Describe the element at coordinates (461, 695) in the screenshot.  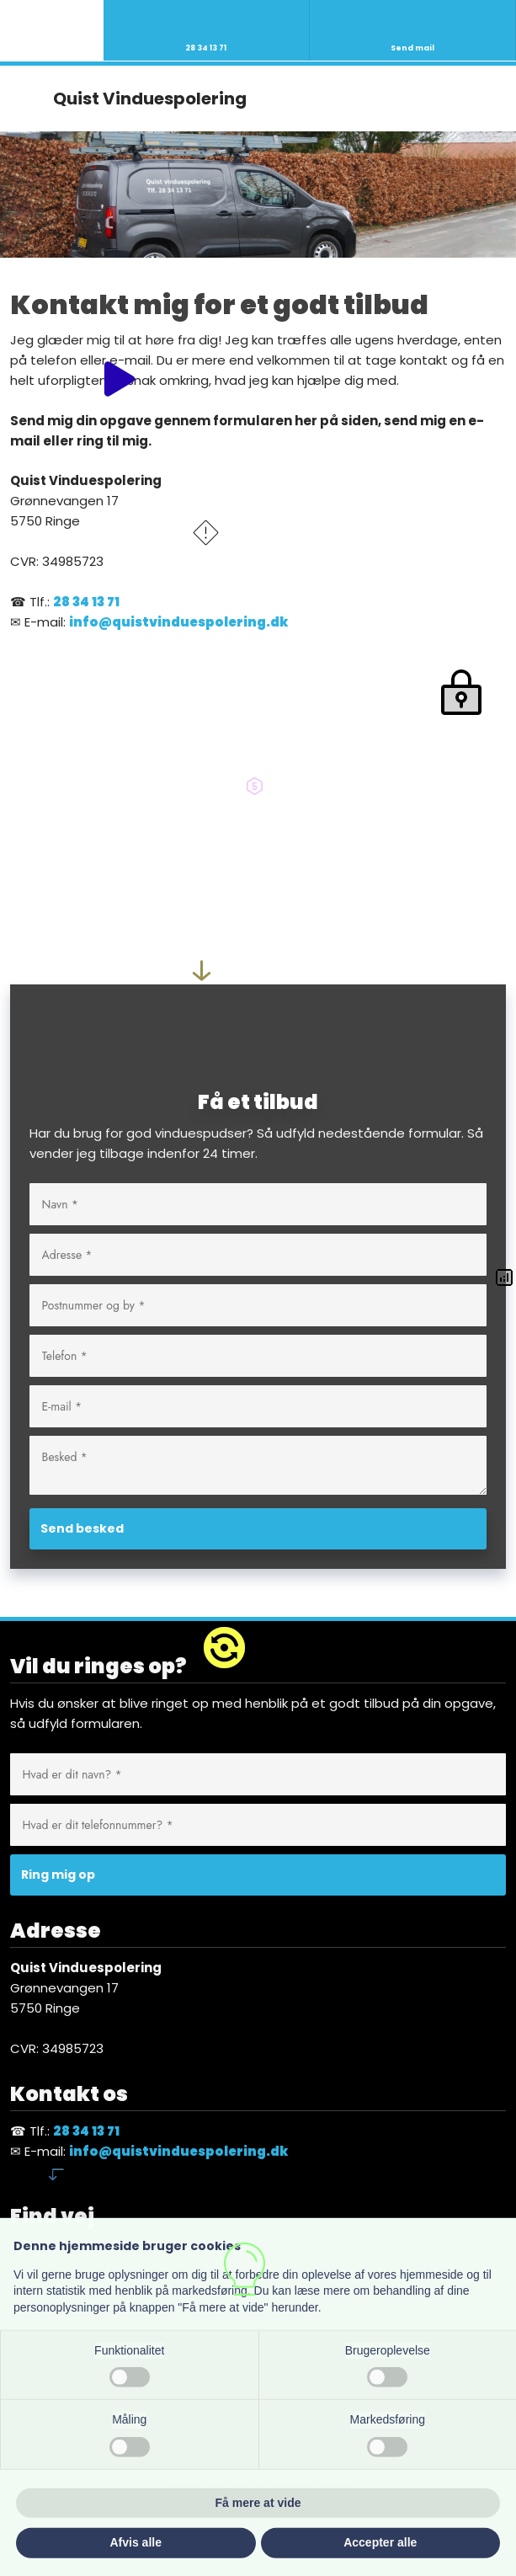
I see `access security or privacy settings` at that location.